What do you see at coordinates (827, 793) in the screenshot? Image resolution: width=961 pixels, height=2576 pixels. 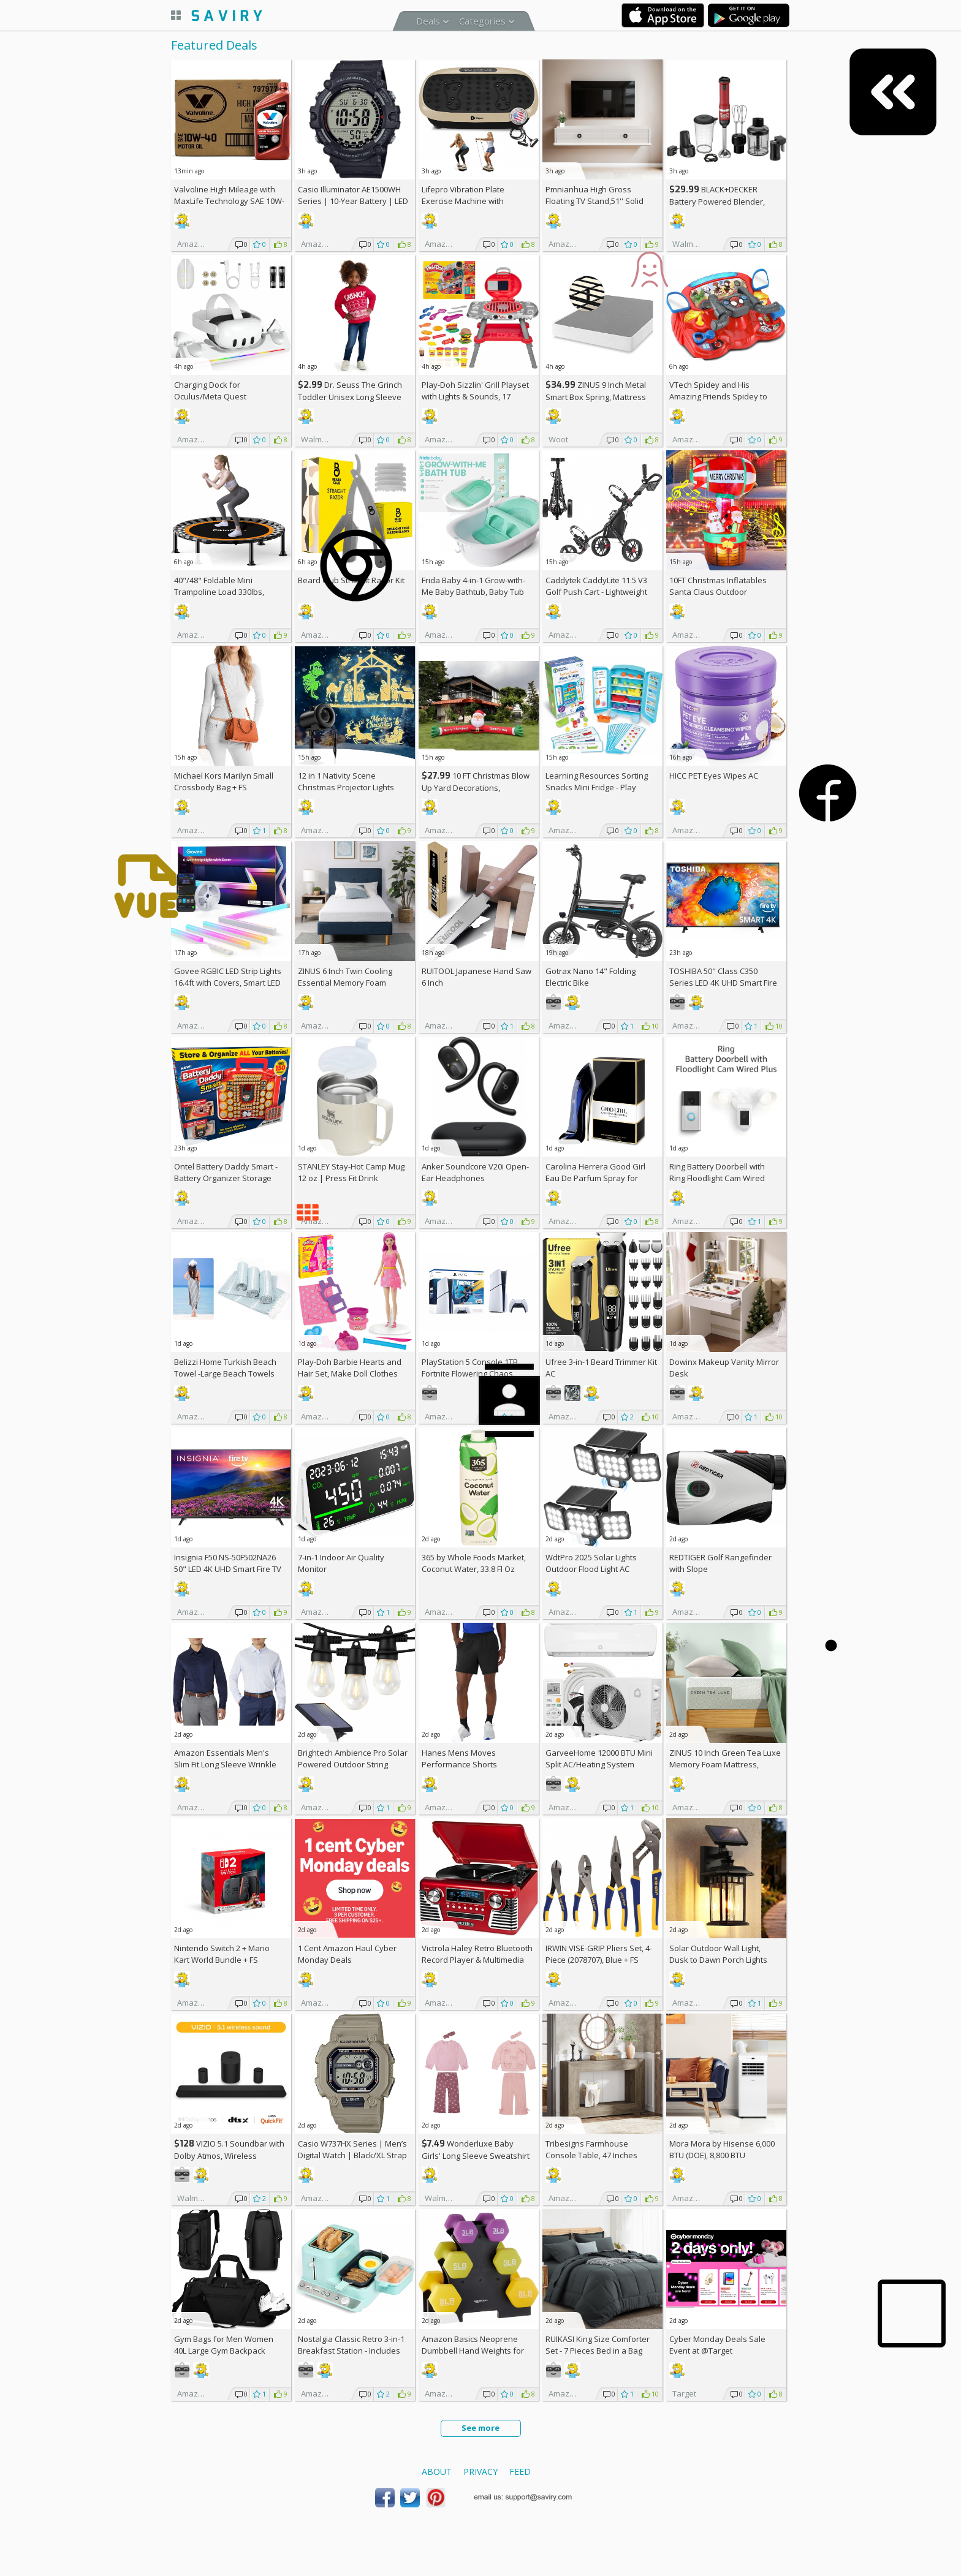 I see `open Facebook app` at bounding box center [827, 793].